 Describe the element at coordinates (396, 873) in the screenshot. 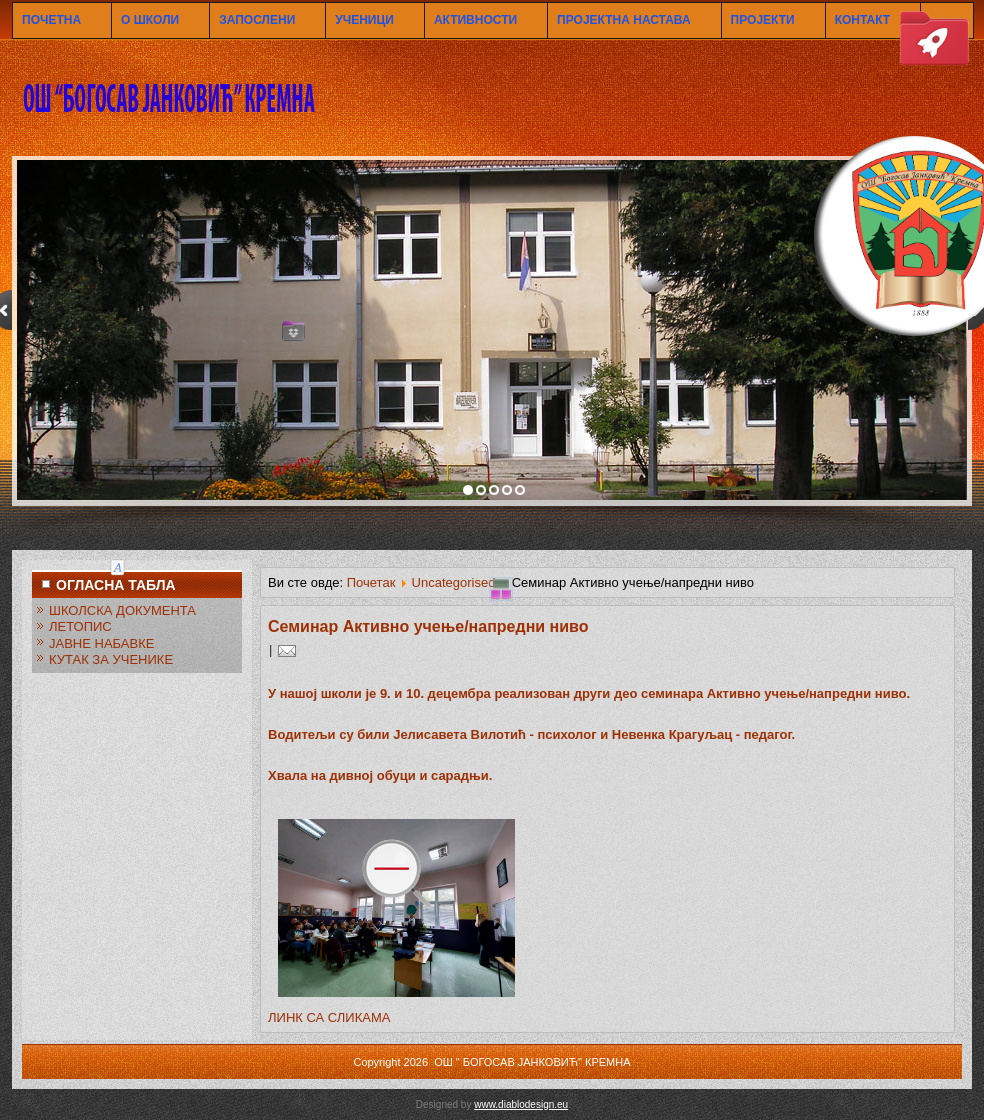

I see `zoom out to see more content` at that location.